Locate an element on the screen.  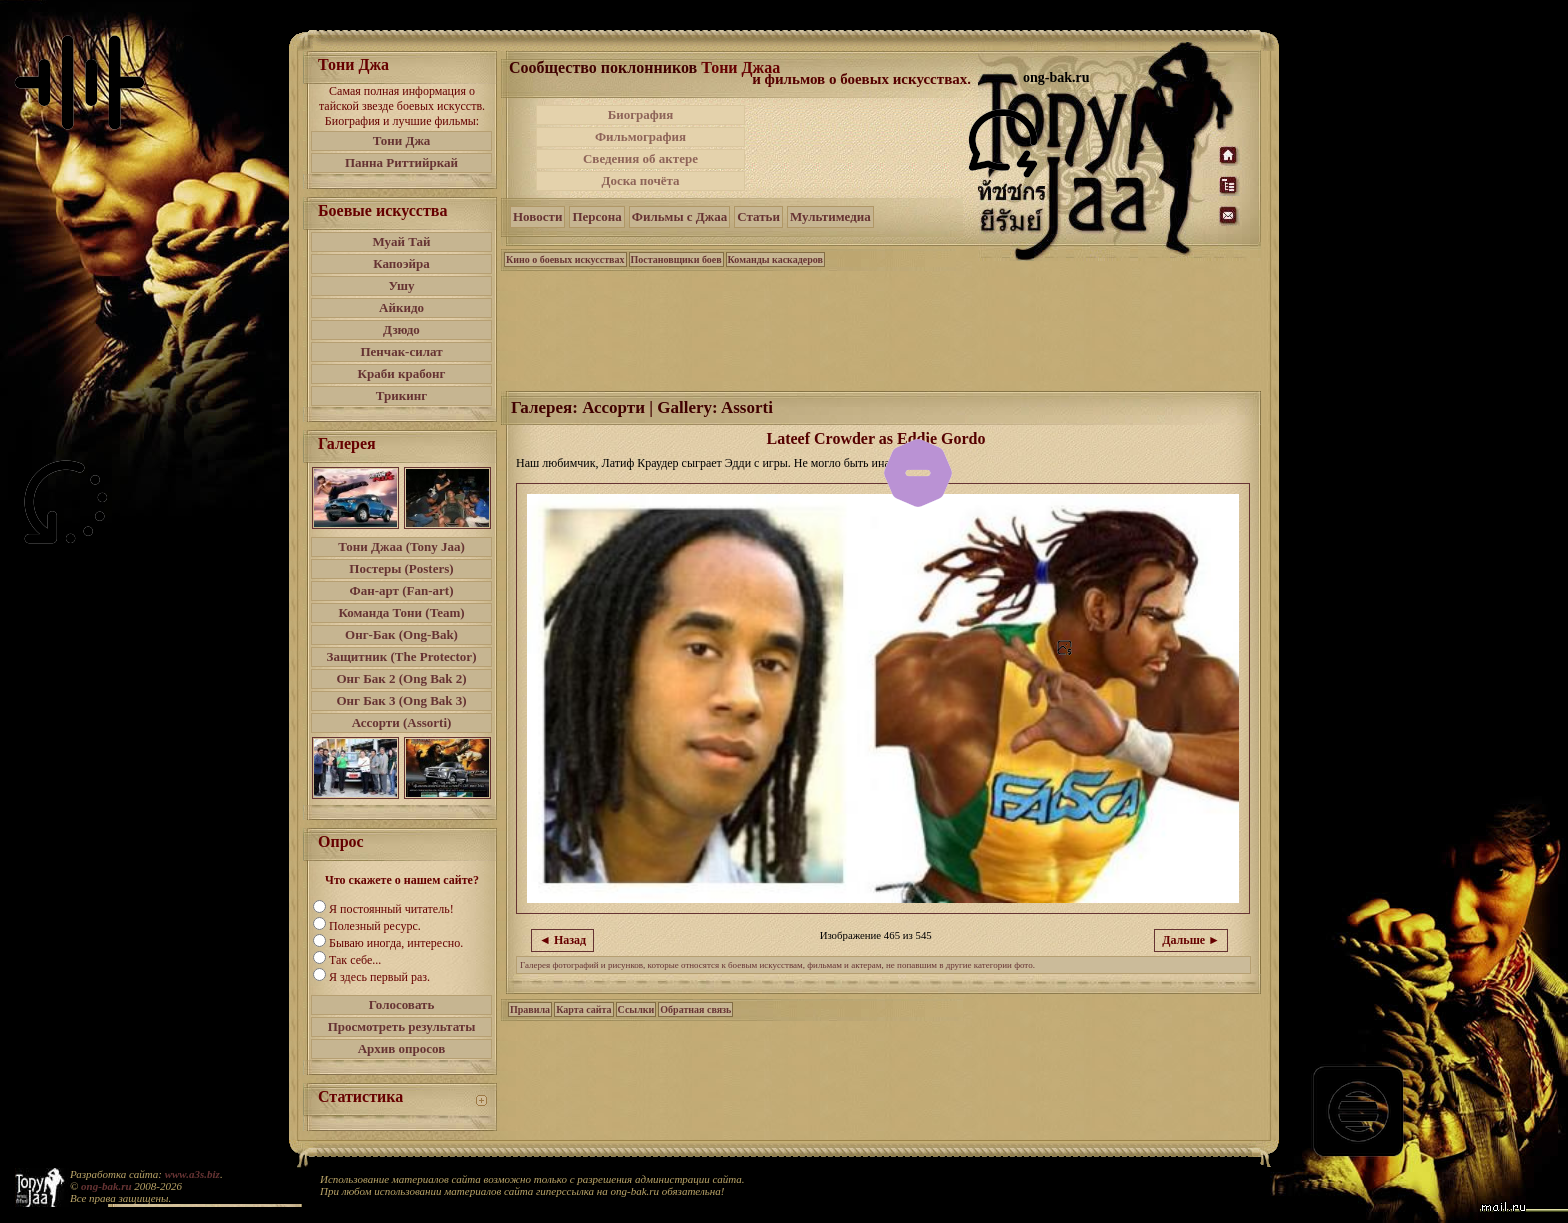
rotate content counterclockwise is located at coordinates (66, 502).